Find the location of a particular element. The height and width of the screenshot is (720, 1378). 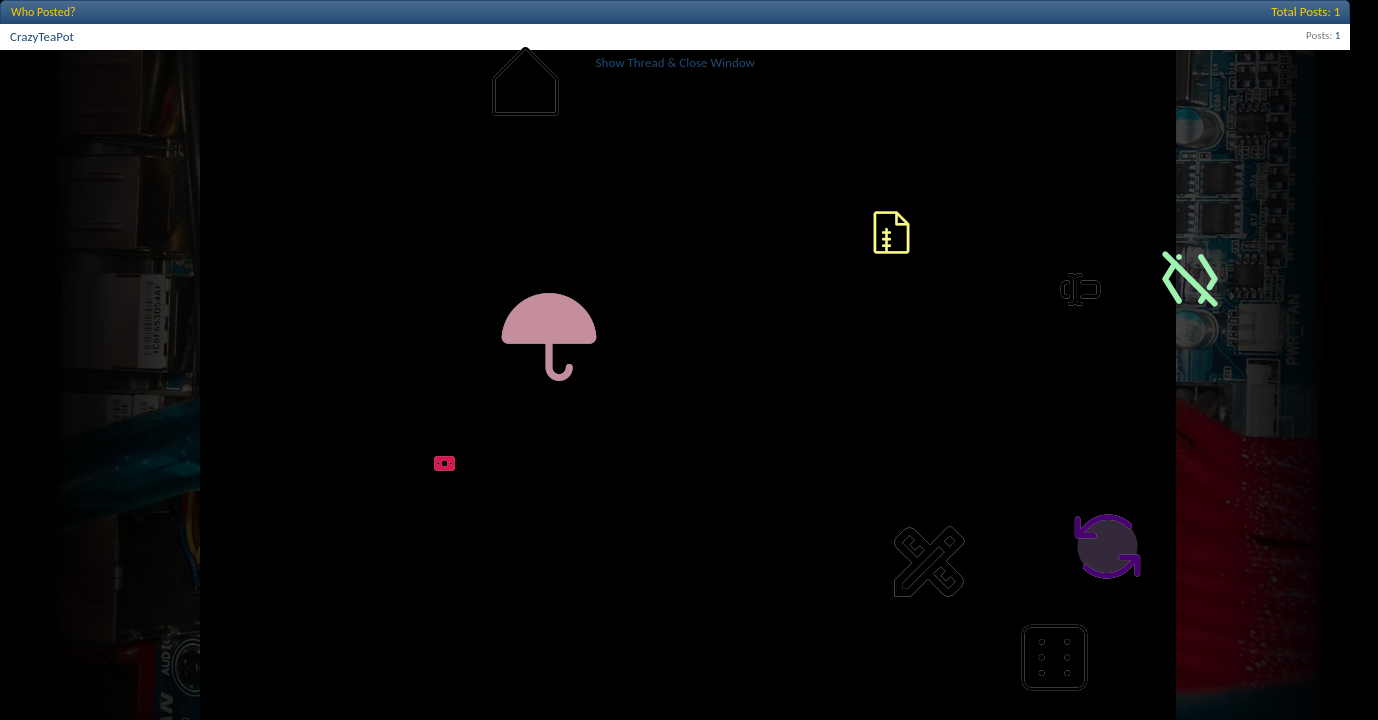

randomize or shuffle content is located at coordinates (1054, 657).